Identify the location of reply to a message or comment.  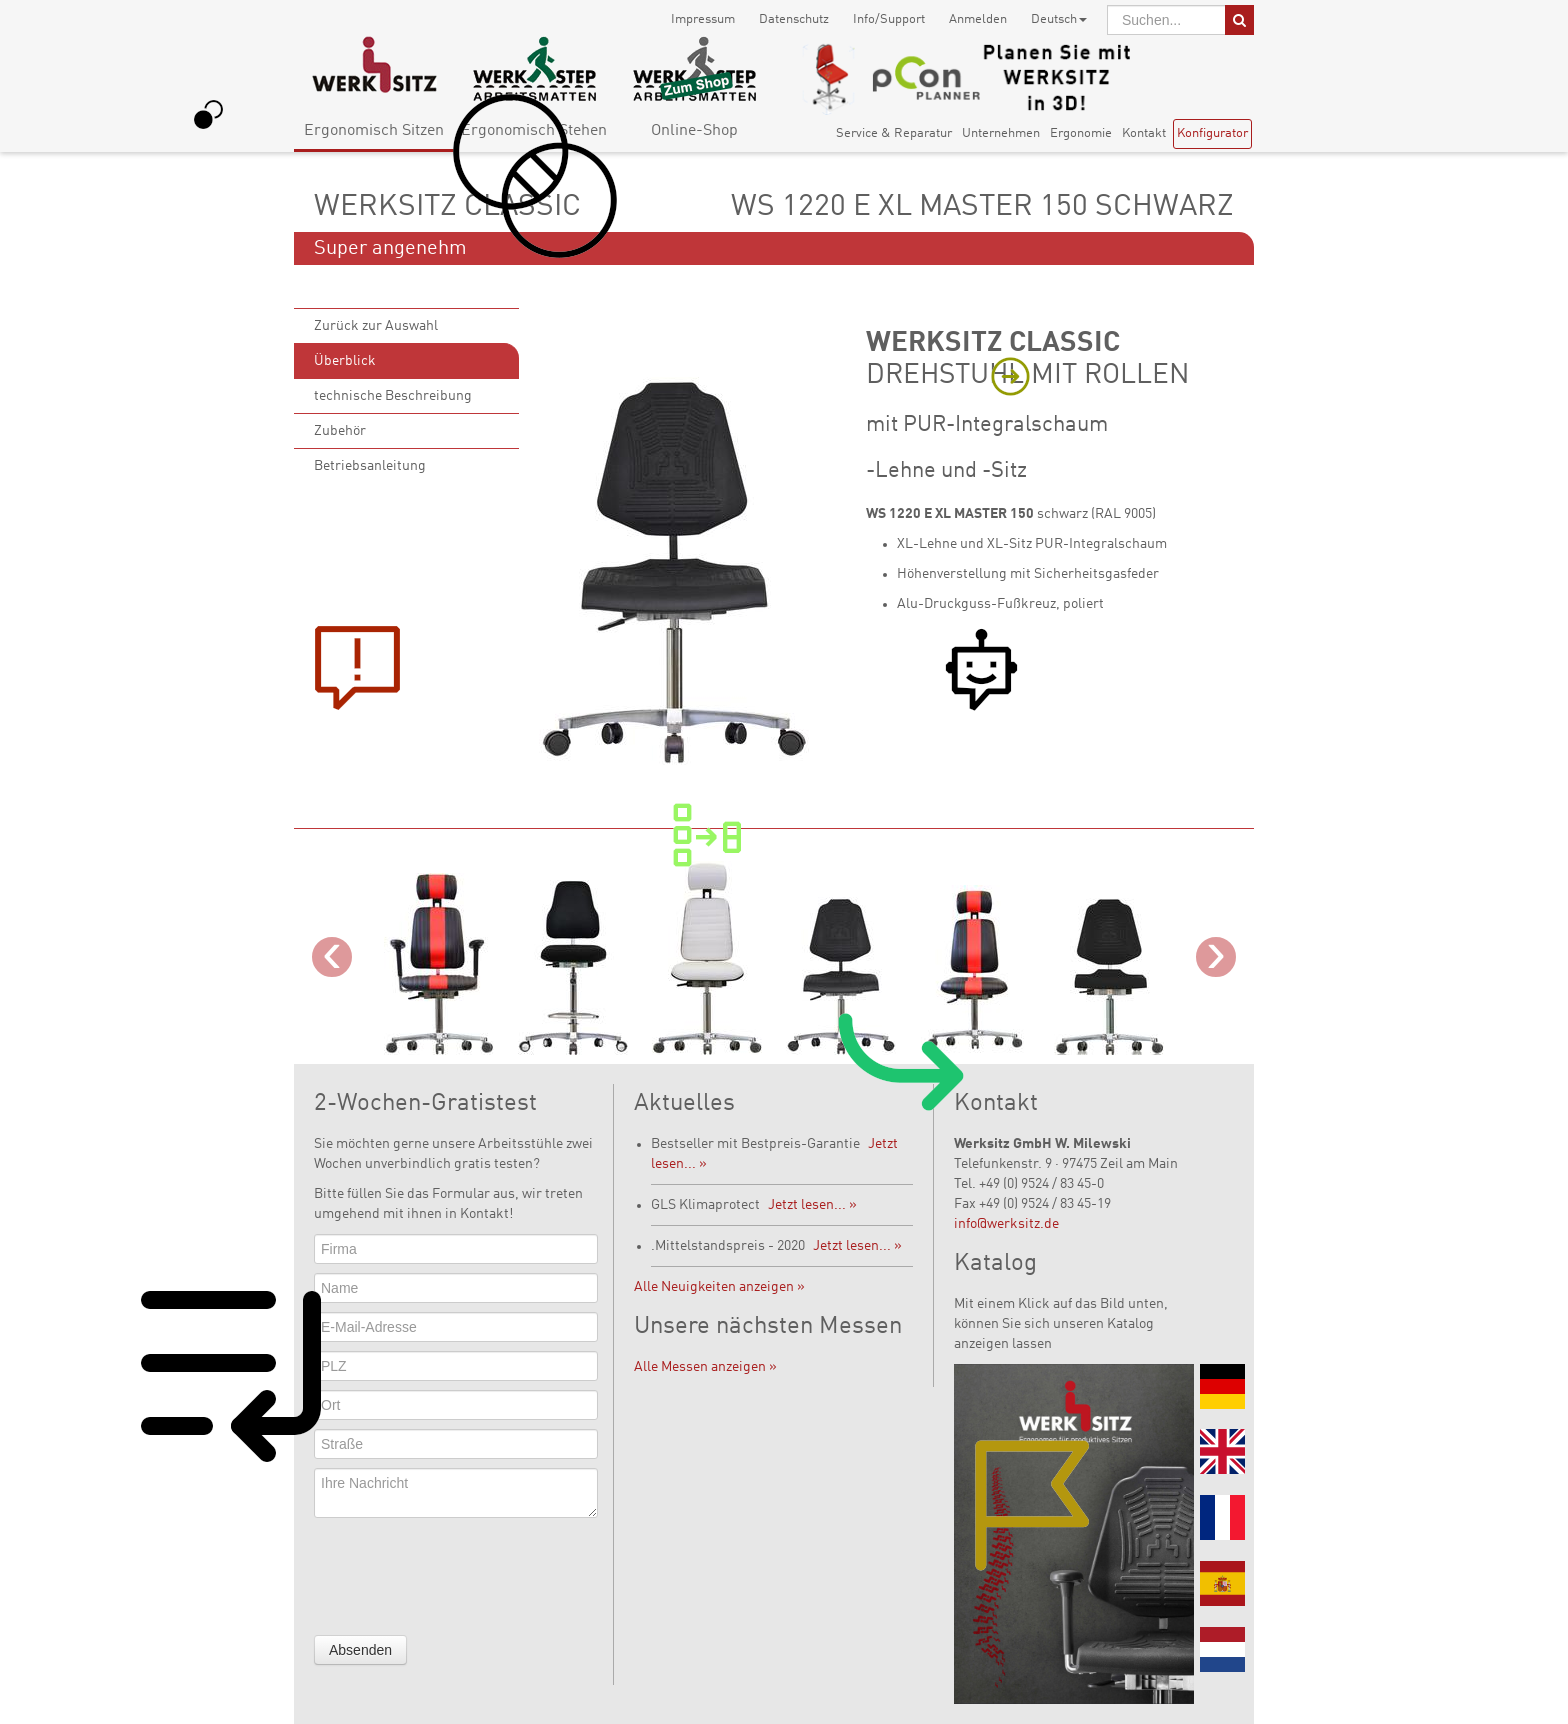
(901, 1062).